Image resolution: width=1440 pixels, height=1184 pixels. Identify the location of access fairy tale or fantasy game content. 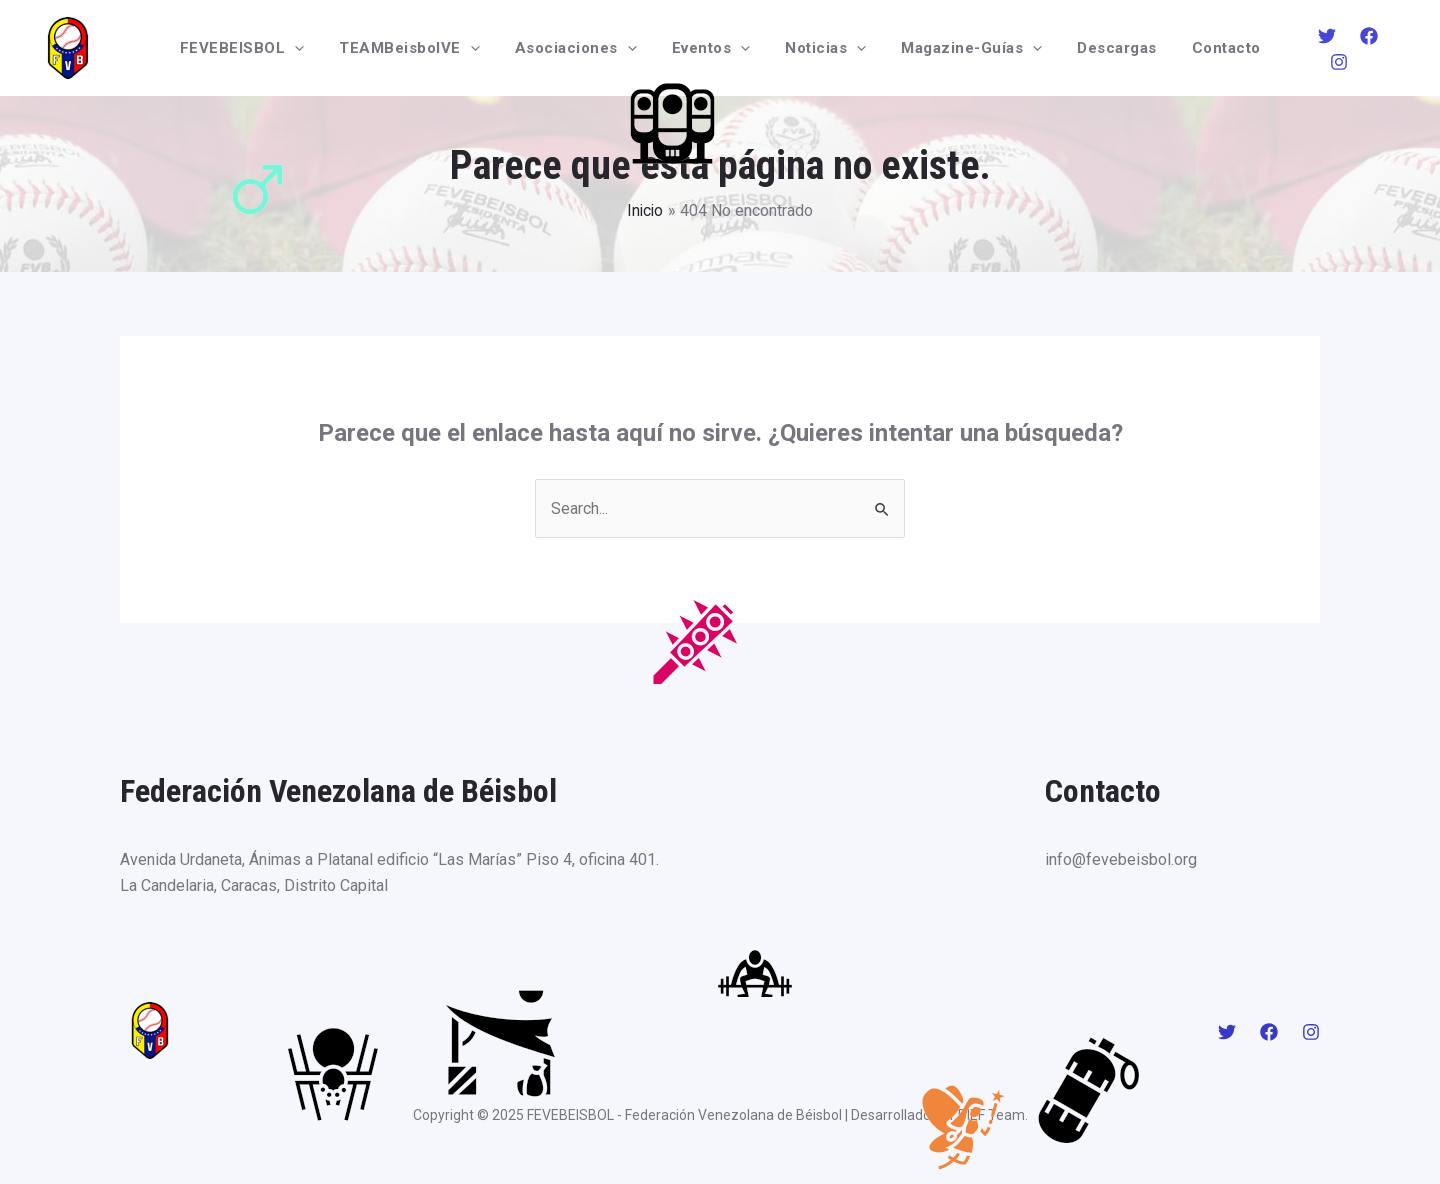
(963, 1127).